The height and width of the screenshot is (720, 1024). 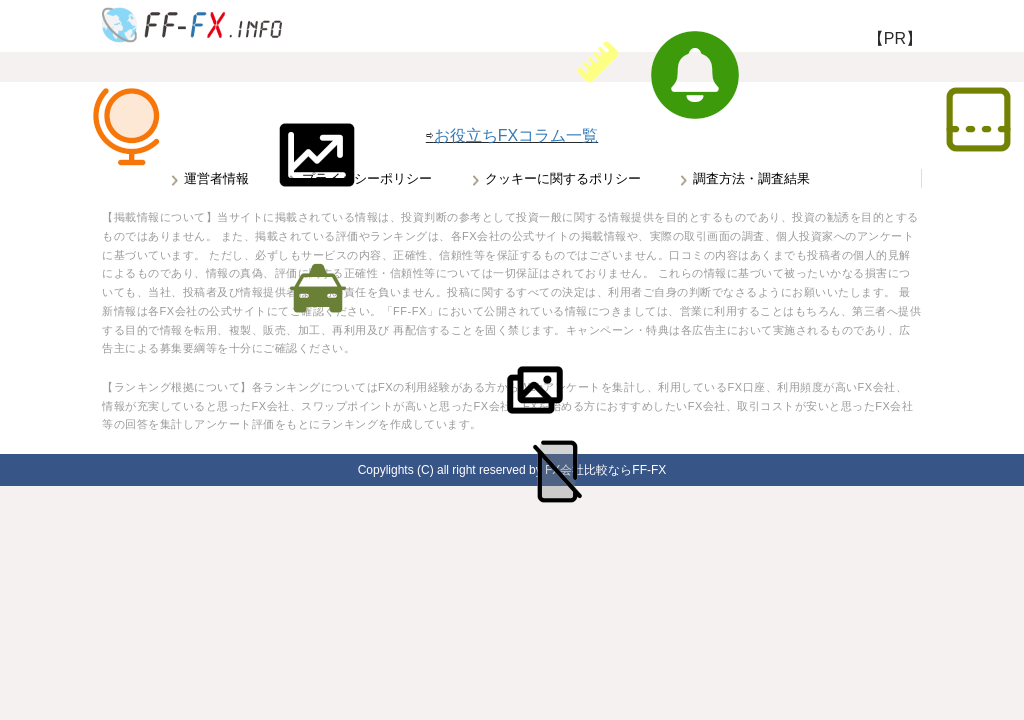 I want to click on view analytics or performance metrics, so click(x=317, y=155).